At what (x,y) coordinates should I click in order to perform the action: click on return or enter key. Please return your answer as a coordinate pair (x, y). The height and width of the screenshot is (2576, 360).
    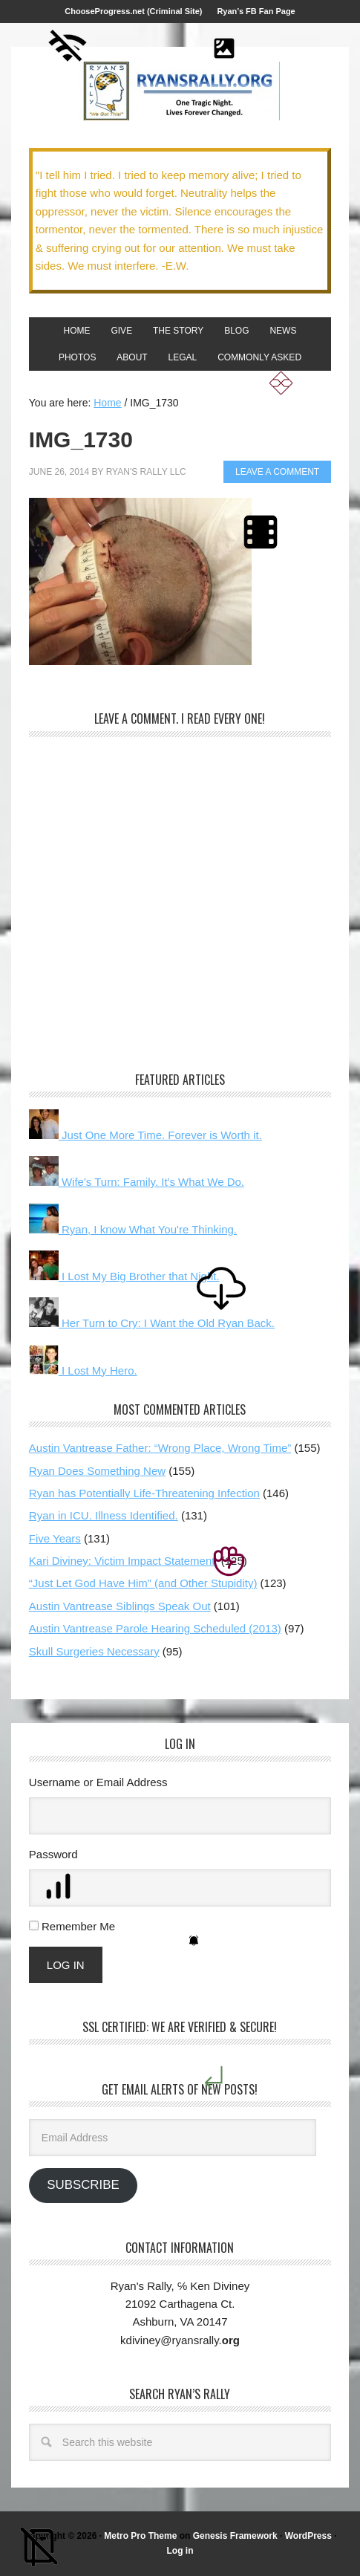
    Looking at the image, I should click on (215, 2077).